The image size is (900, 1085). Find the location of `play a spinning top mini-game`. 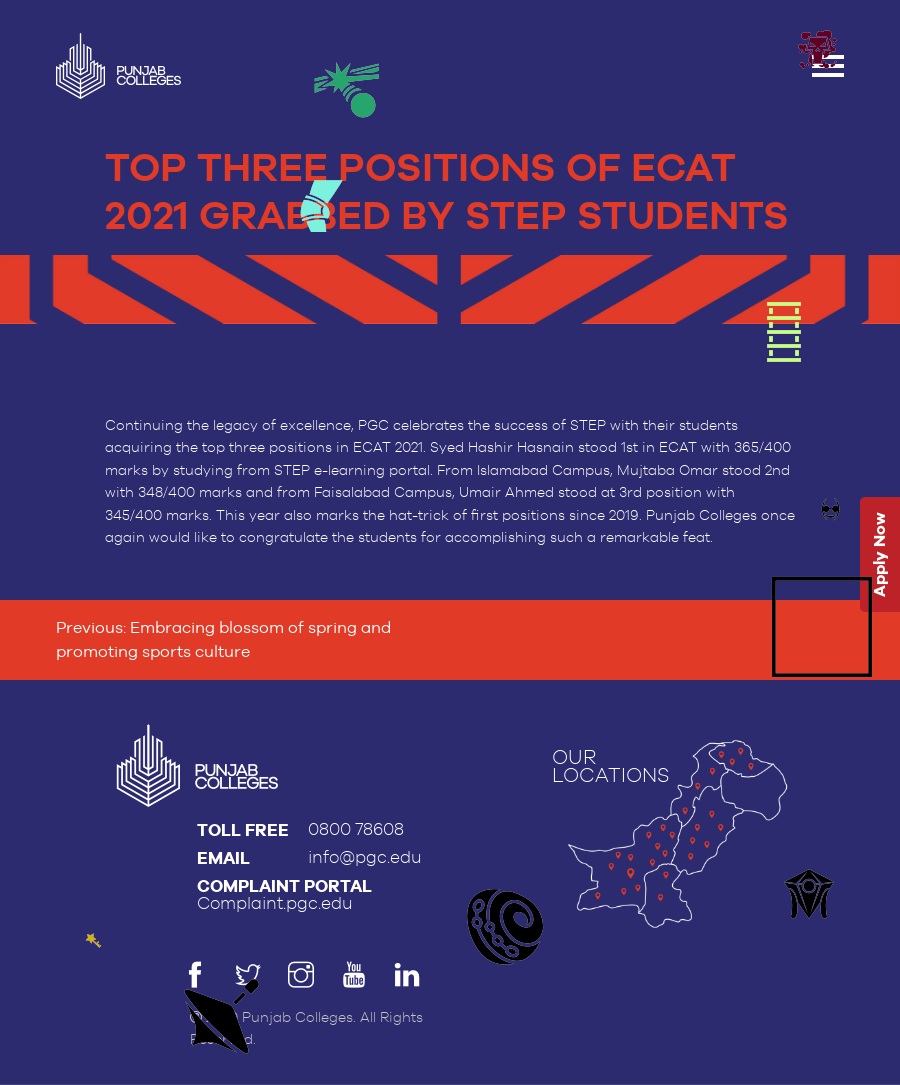

play a spinning top mini-game is located at coordinates (221, 1016).